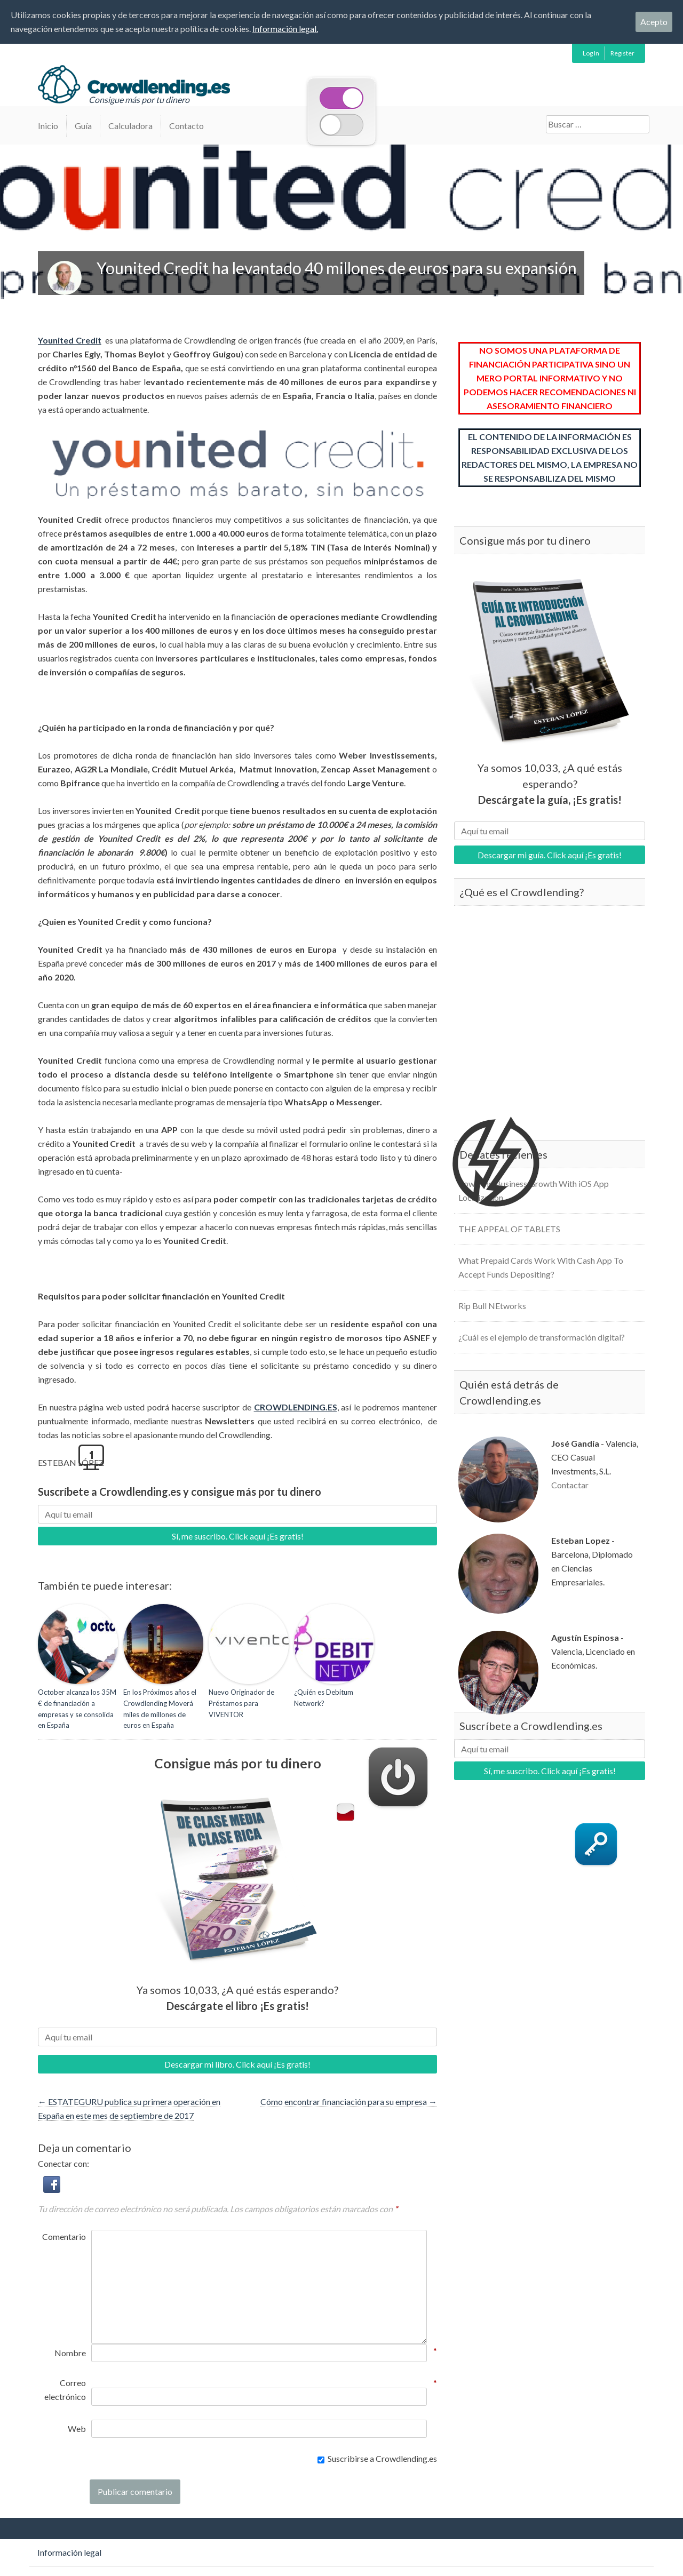 This screenshot has width=683, height=2576. Describe the element at coordinates (345, 1812) in the screenshot. I see `open wine compatibility layer application` at that location.